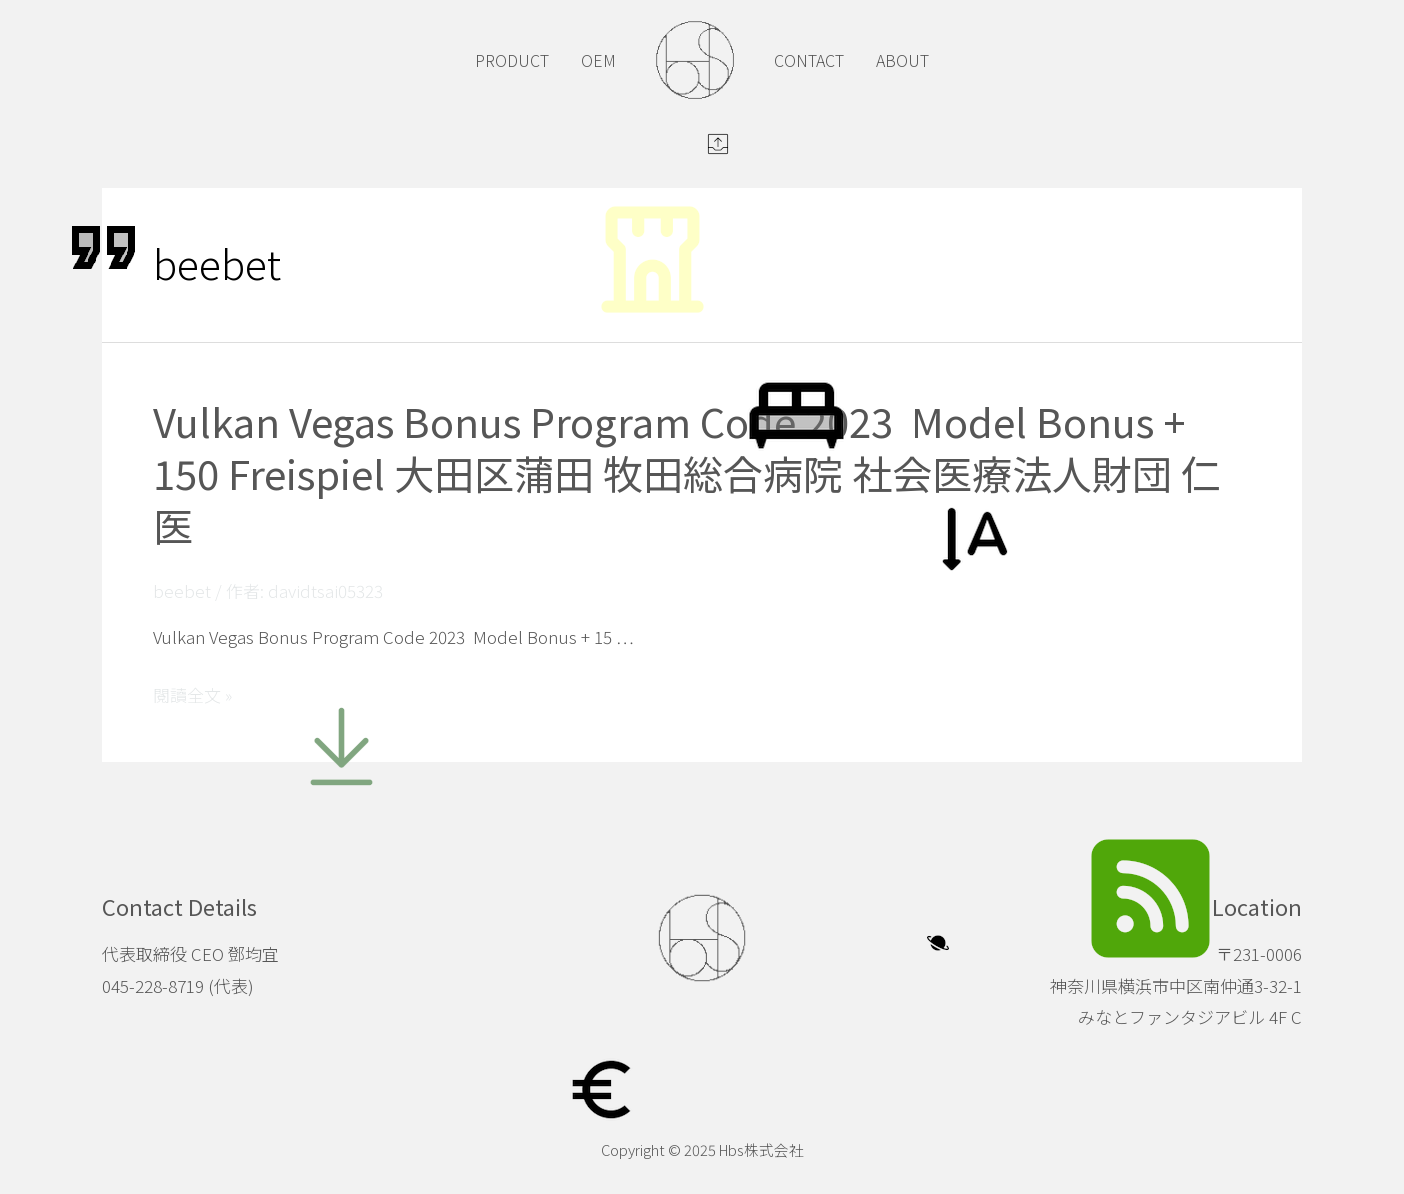 The height and width of the screenshot is (1194, 1404). What do you see at coordinates (1150, 898) in the screenshot?
I see `subscribe to RSS feed` at bounding box center [1150, 898].